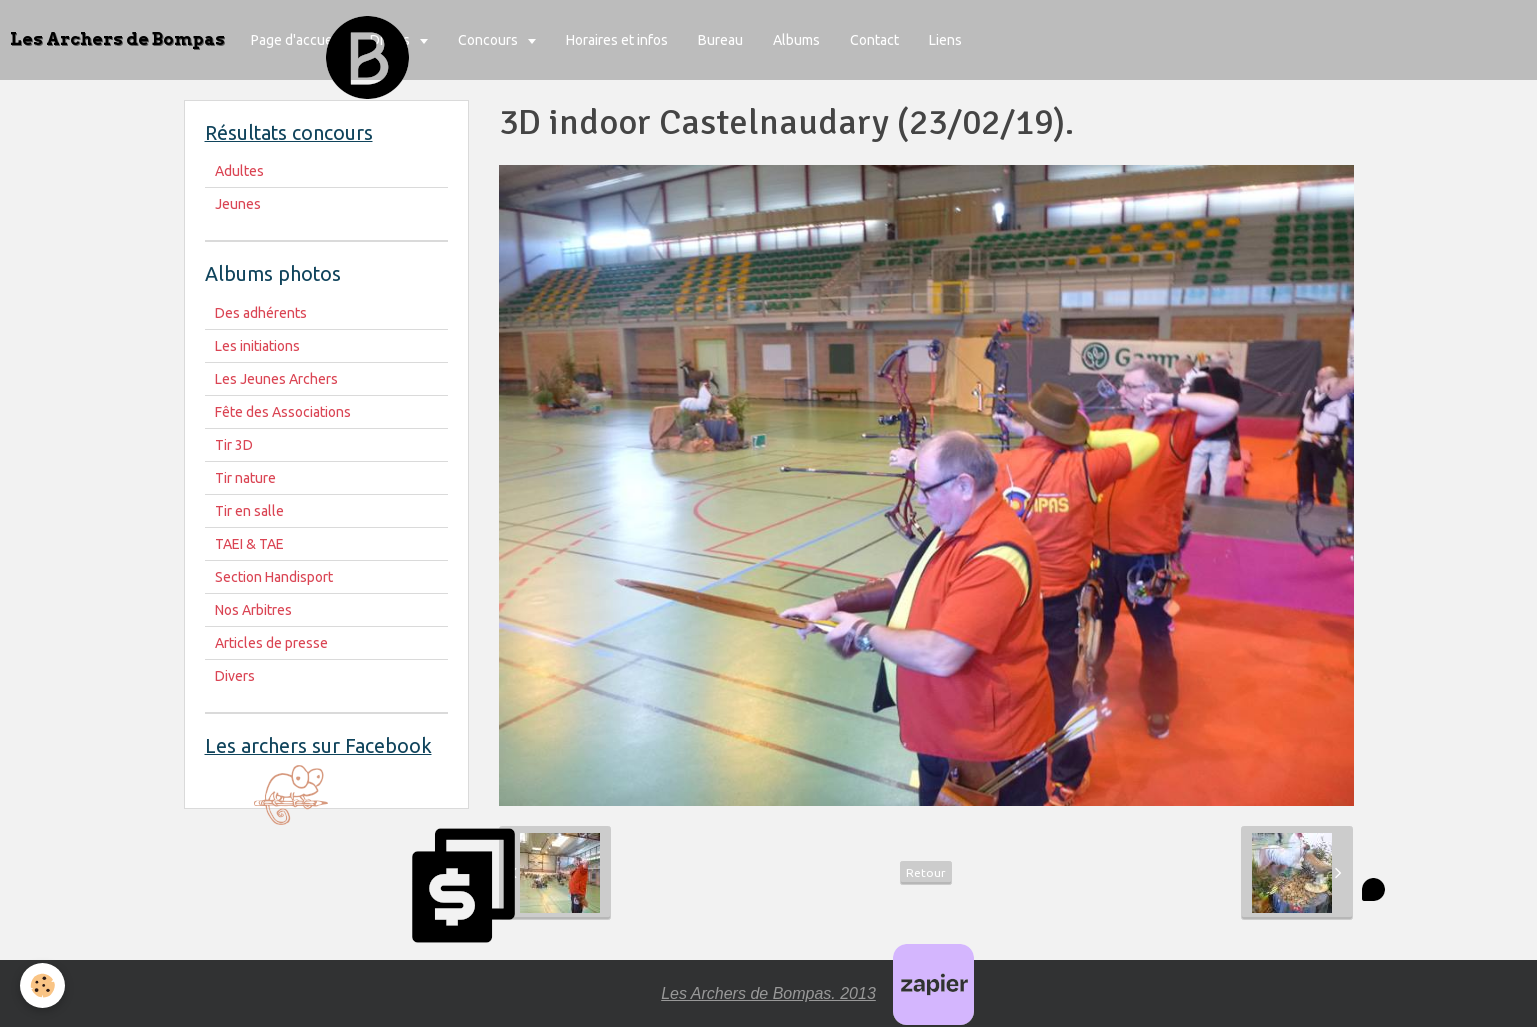 This screenshot has height=1027, width=1537. Describe the element at coordinates (933, 984) in the screenshot. I see `open Zapier automation platform` at that location.